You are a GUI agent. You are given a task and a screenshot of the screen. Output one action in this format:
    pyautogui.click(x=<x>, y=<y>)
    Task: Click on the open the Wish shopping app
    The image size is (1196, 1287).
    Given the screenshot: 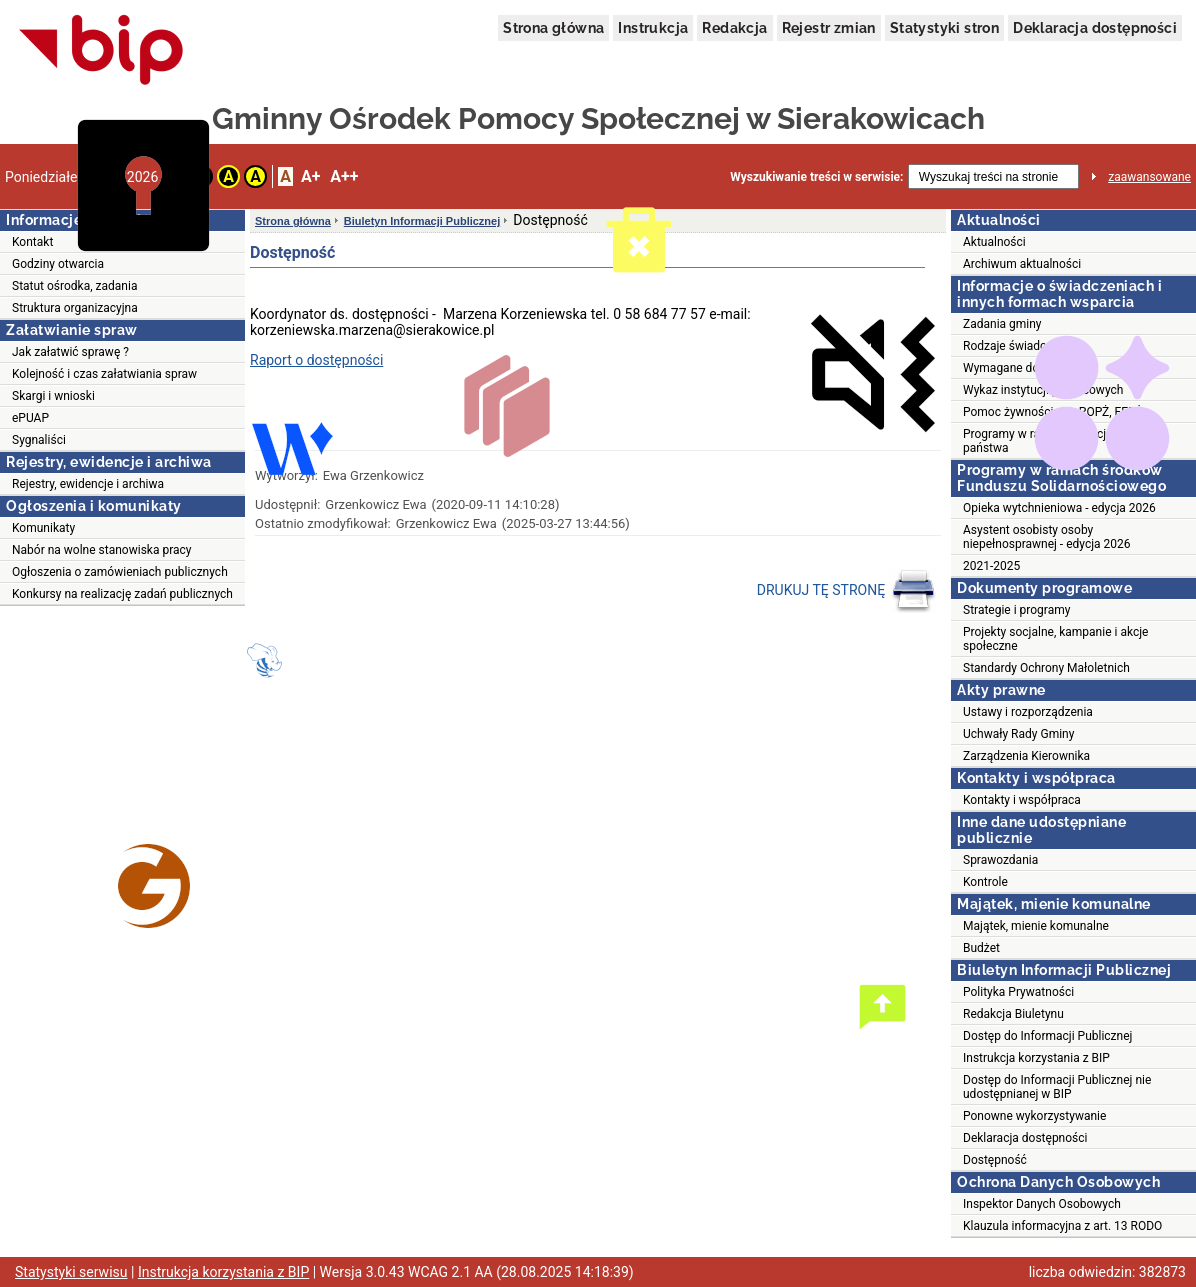 What is the action you would take?
    pyautogui.click(x=292, y=448)
    